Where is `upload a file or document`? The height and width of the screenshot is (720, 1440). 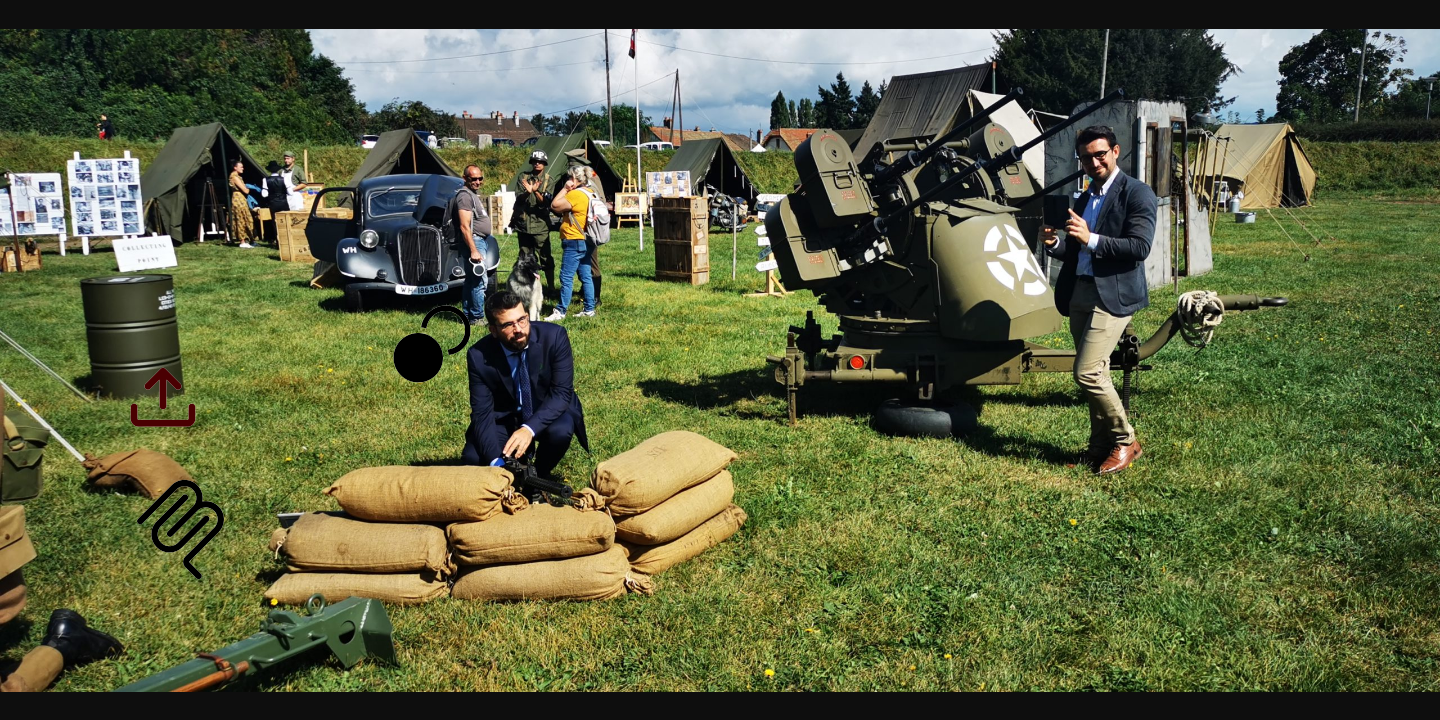 upload a file or document is located at coordinates (163, 399).